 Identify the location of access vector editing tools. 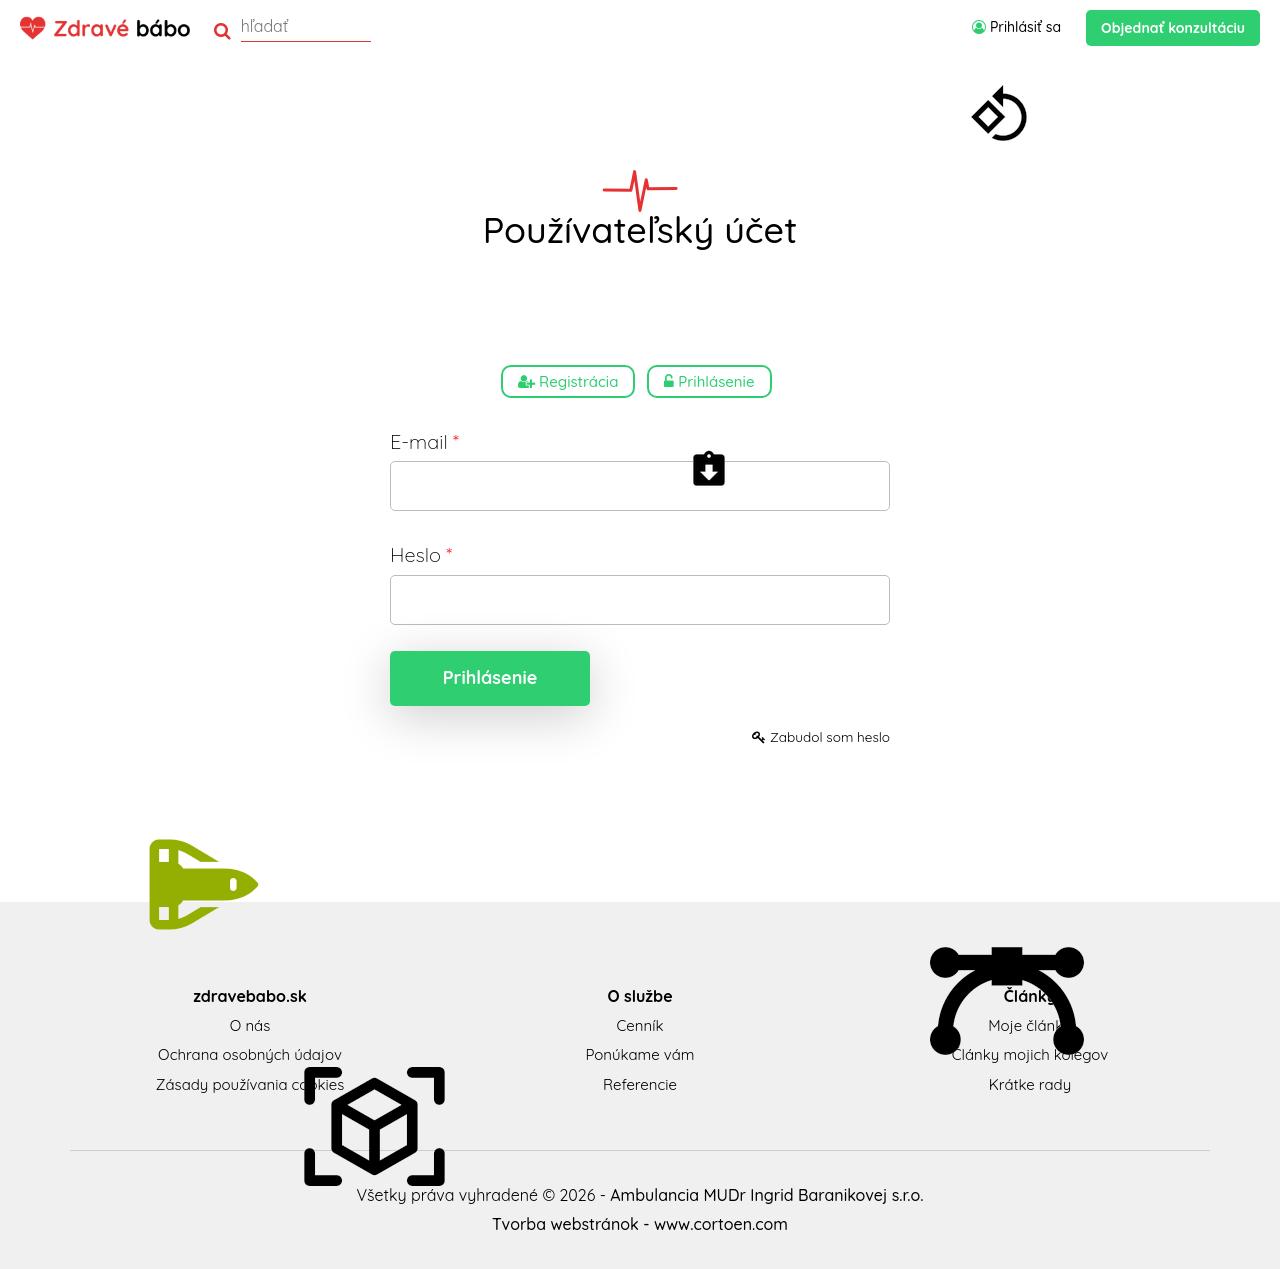
(1007, 1001).